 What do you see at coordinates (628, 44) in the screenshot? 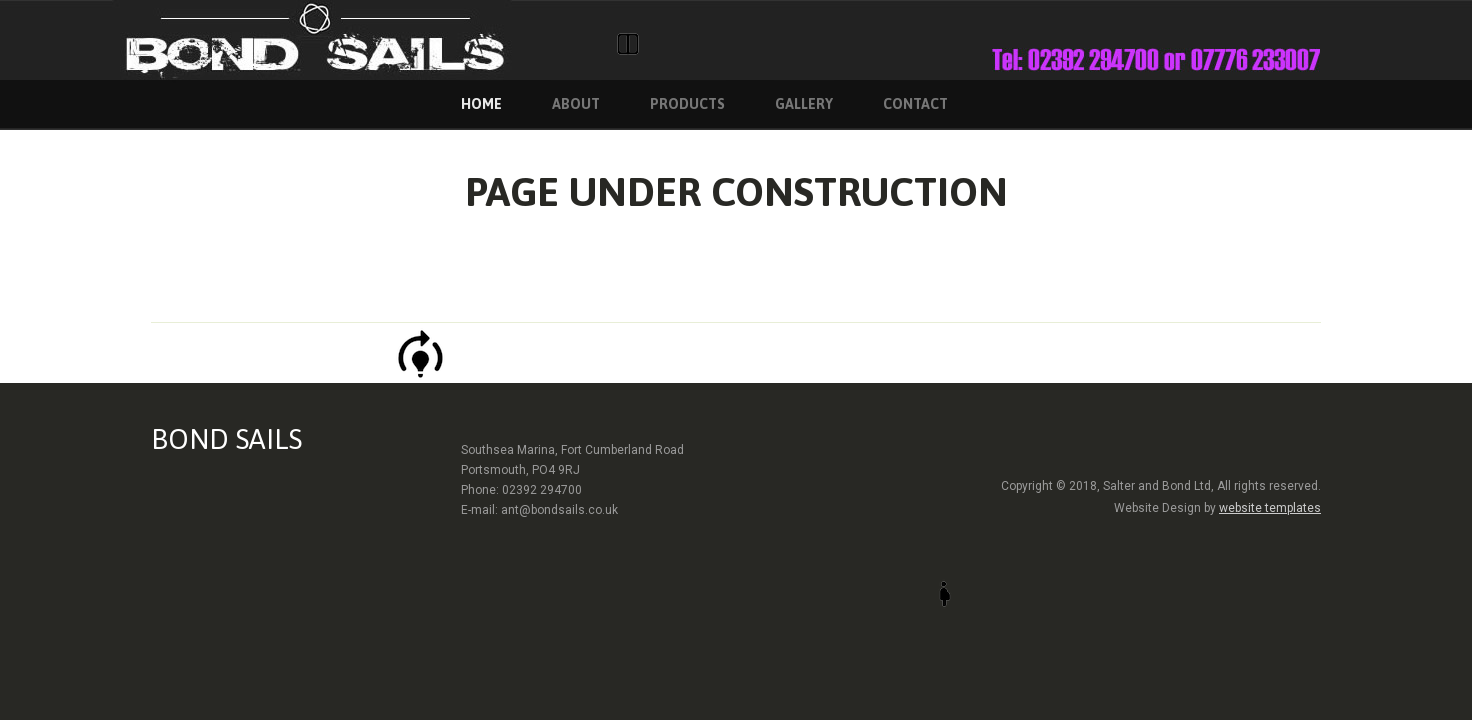
I see `switch to column view layout` at bounding box center [628, 44].